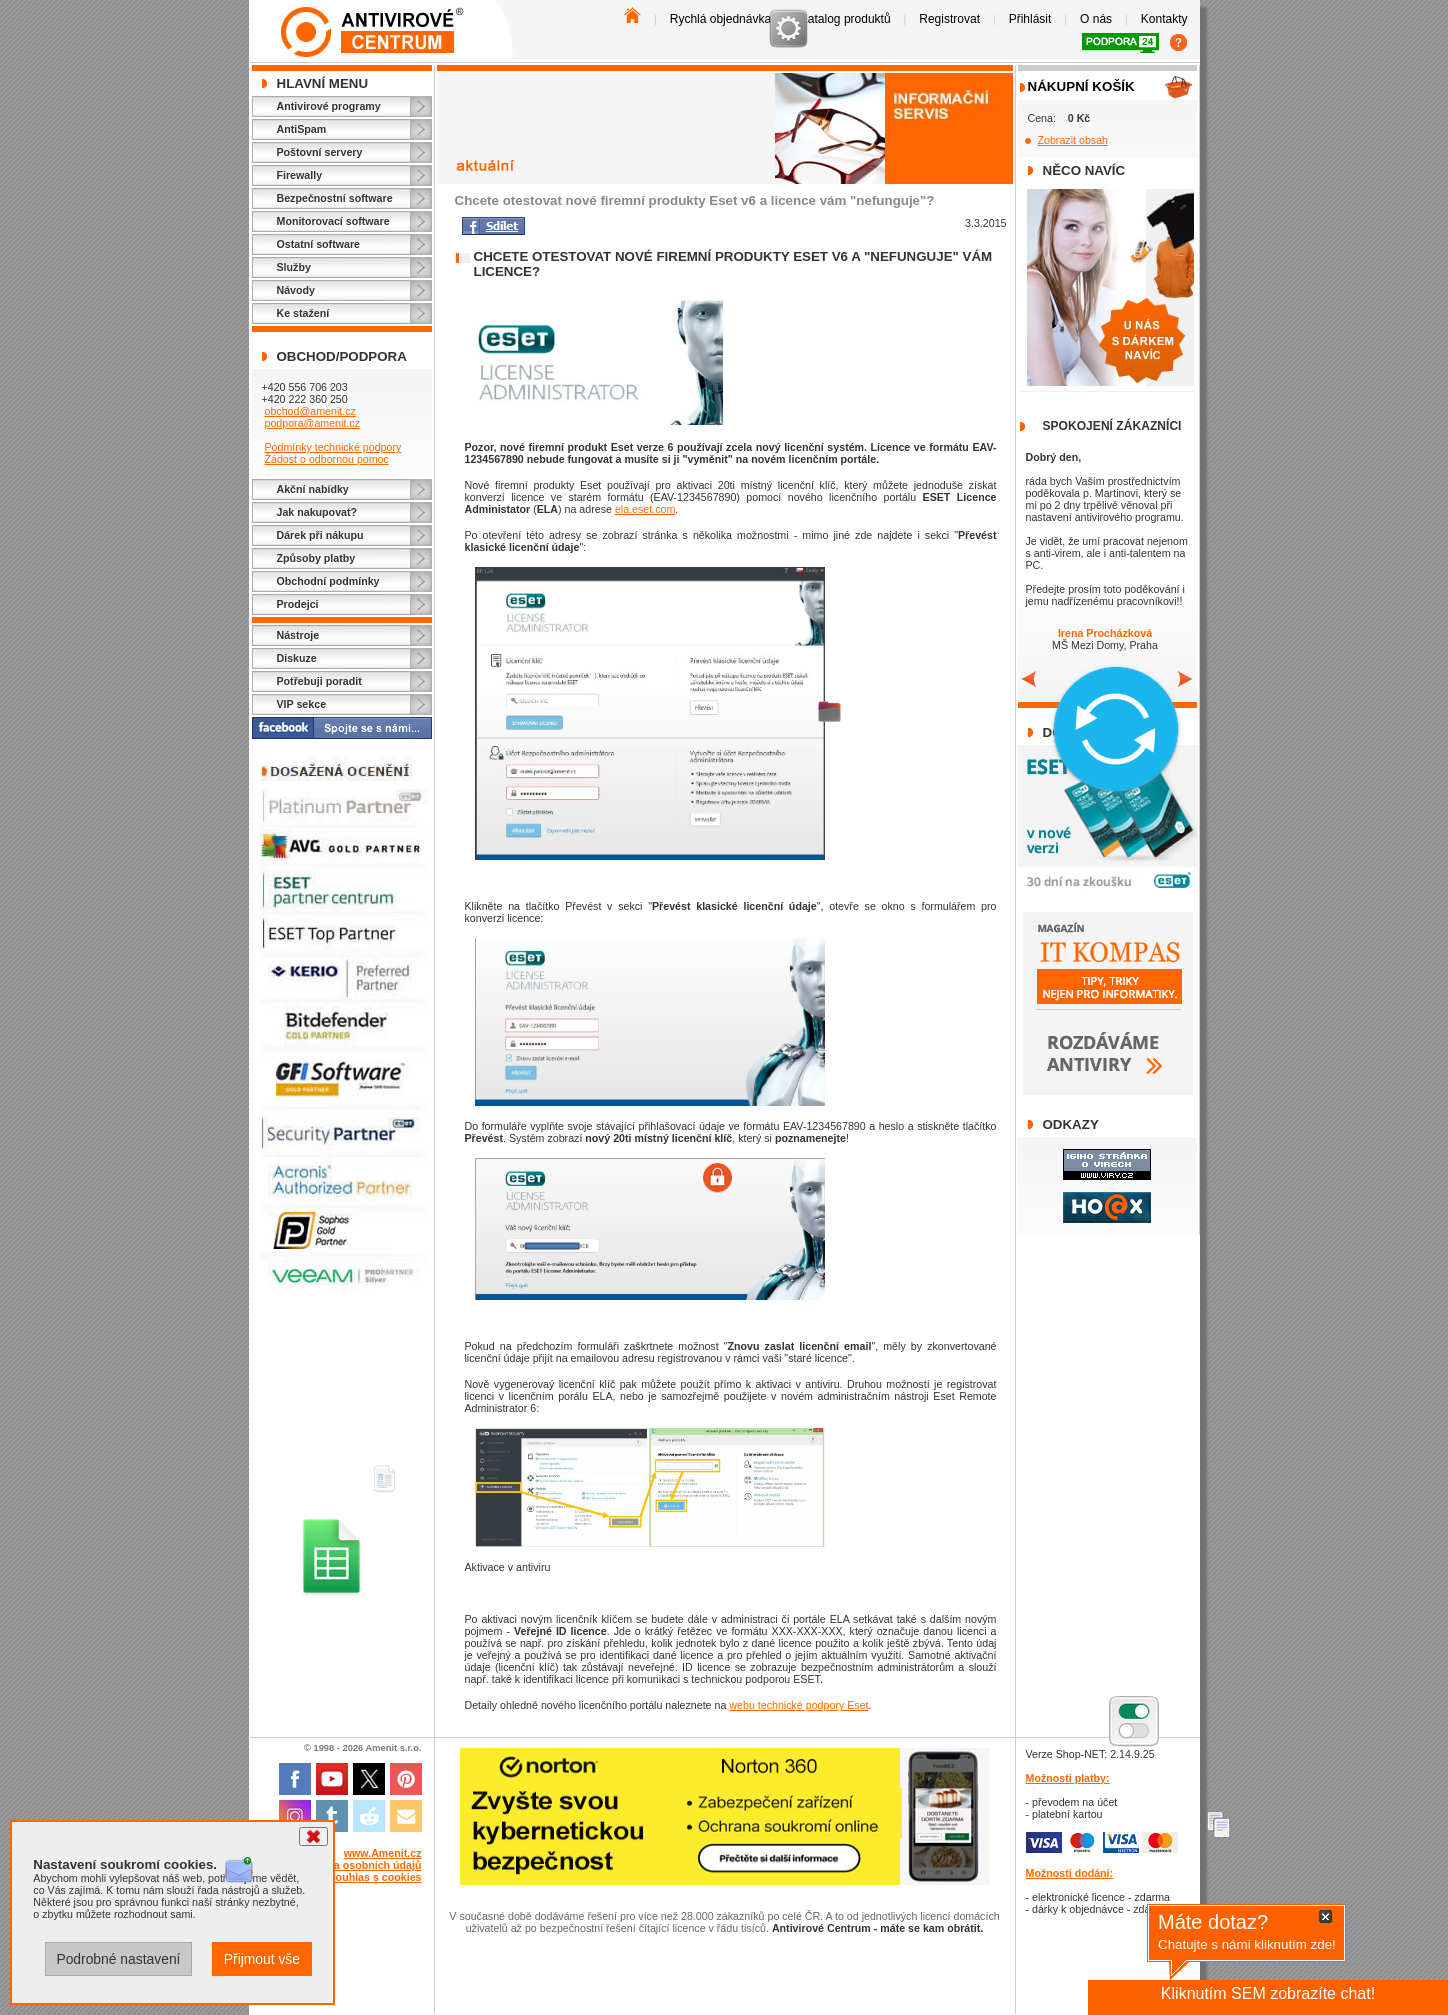  What do you see at coordinates (829, 711) in the screenshot?
I see `view contents of an open folder` at bounding box center [829, 711].